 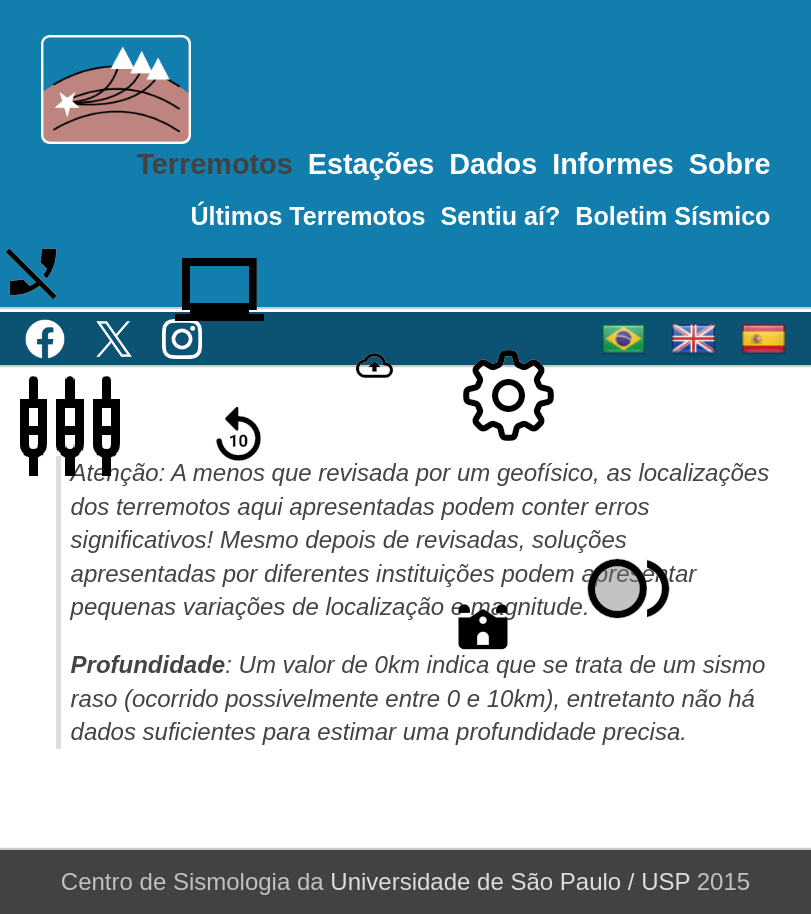 I want to click on access settings or preferences, so click(x=508, y=395).